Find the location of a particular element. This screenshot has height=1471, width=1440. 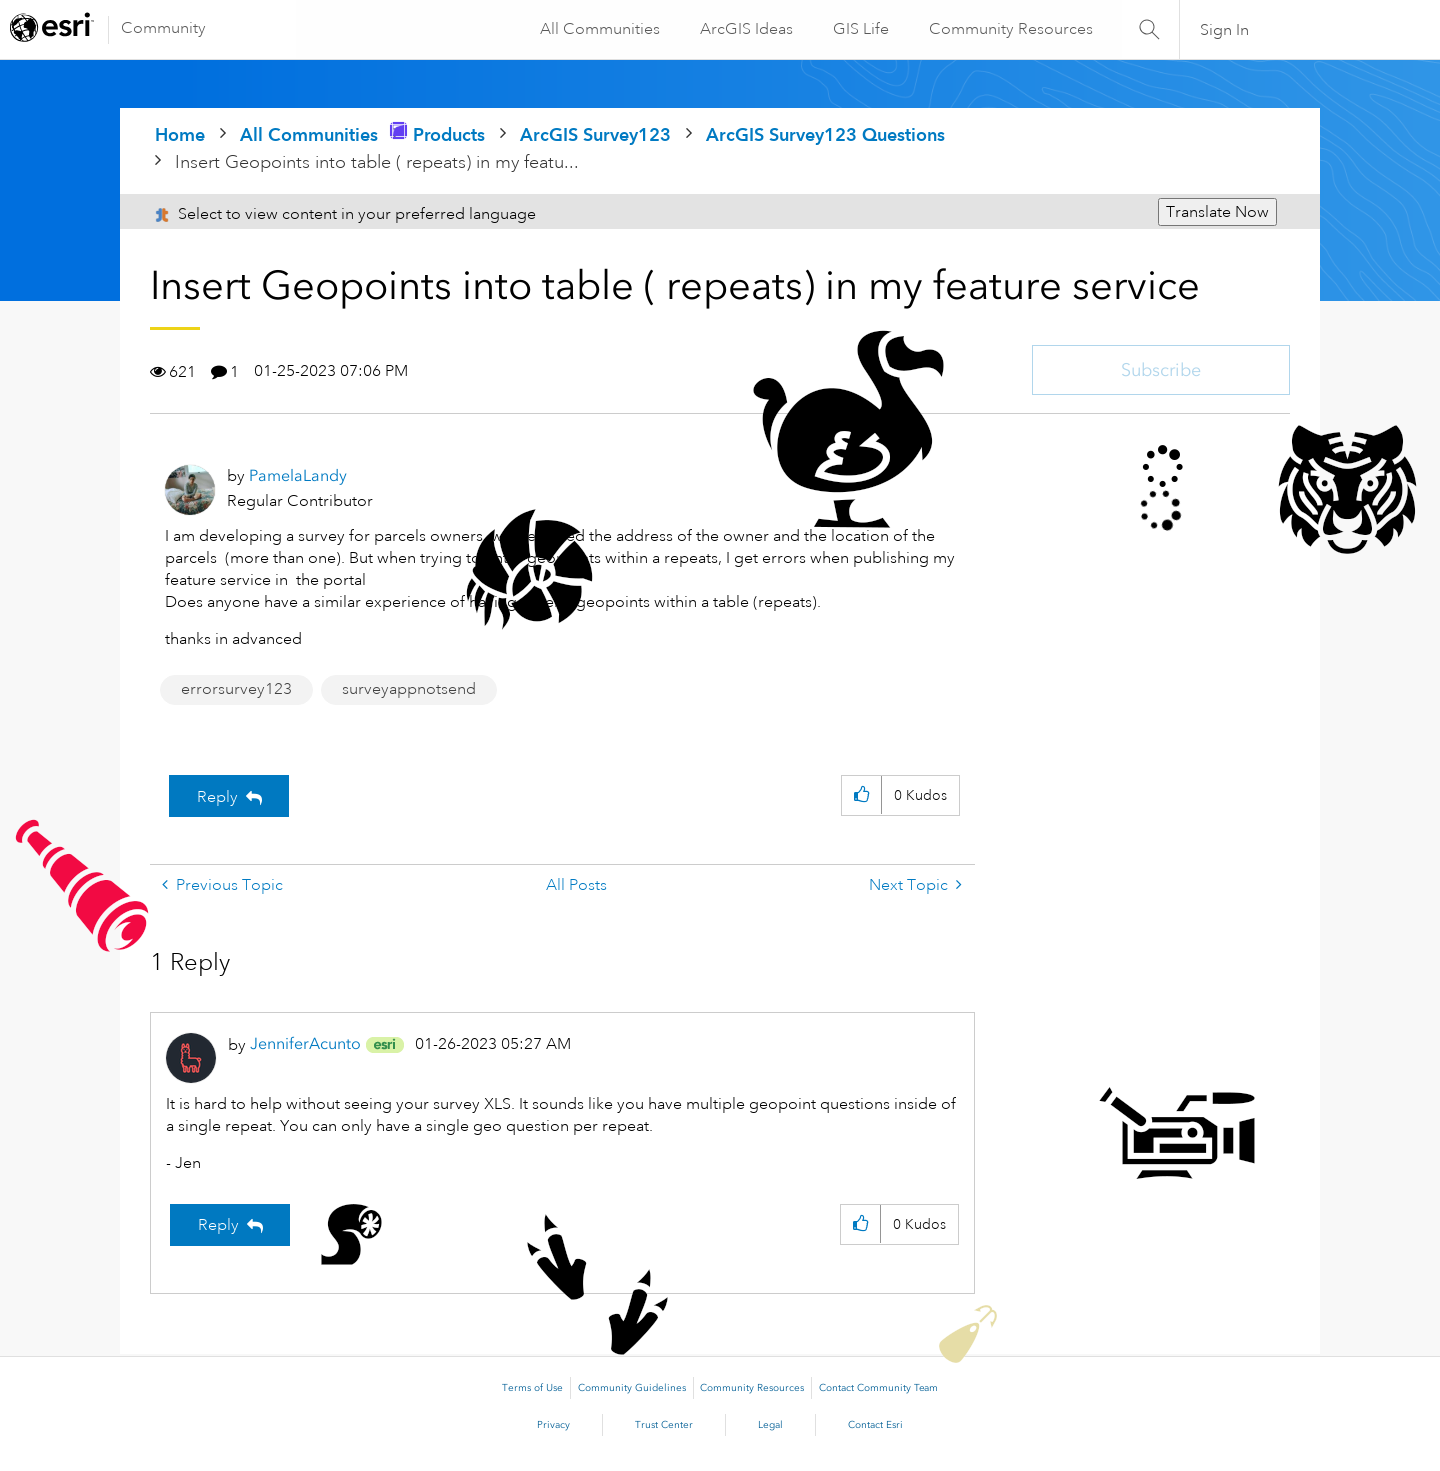

parasitic worm enemy or creature in a game is located at coordinates (351, 1234).